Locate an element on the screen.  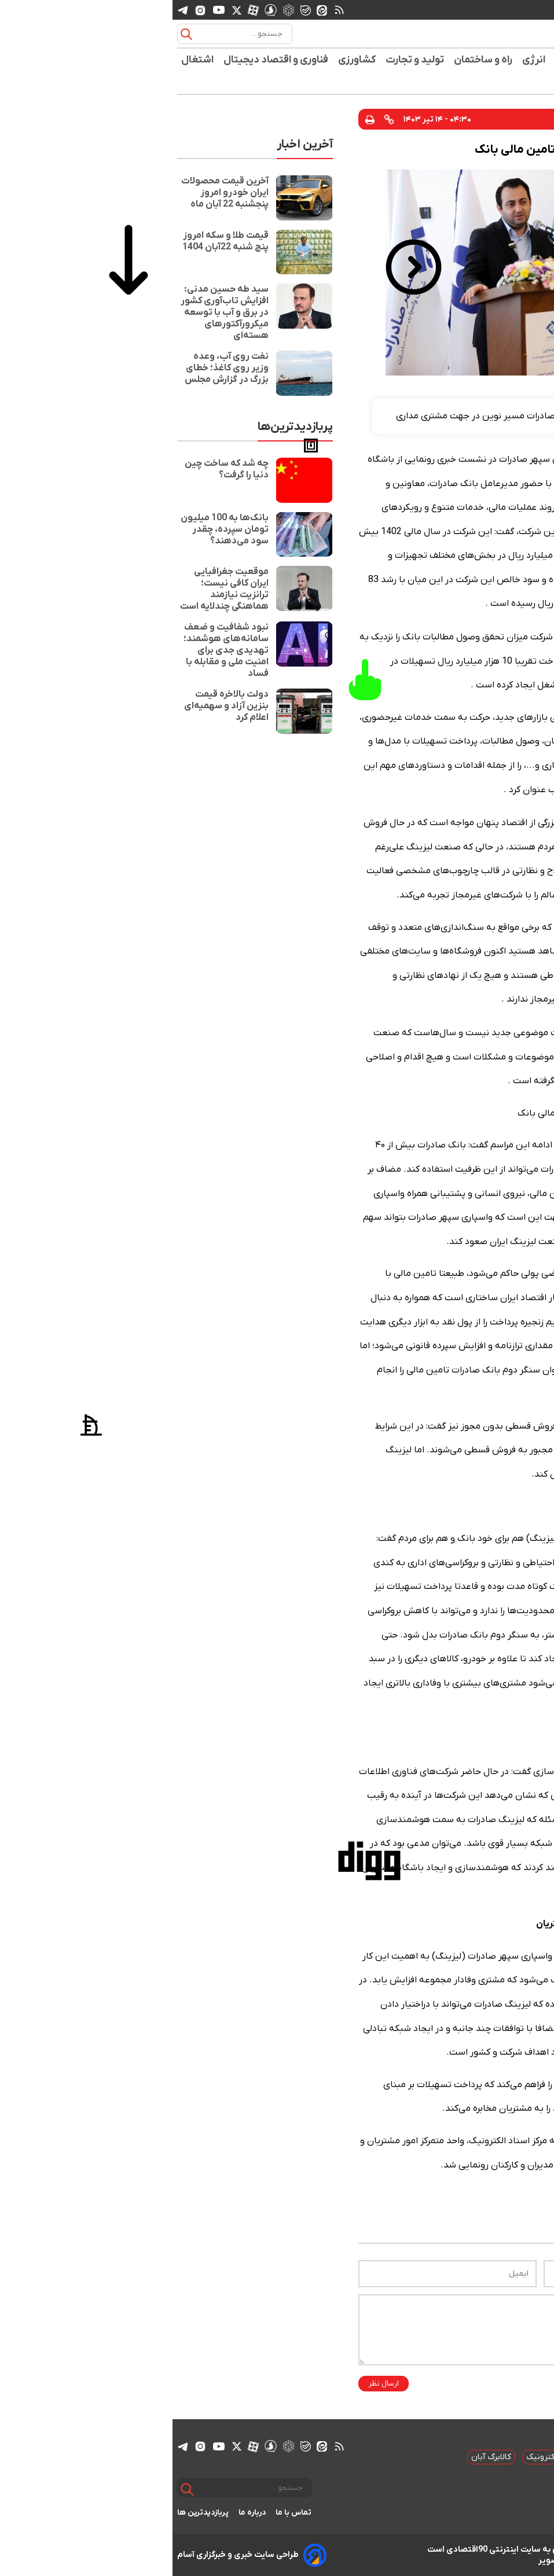
indicates offensive content warning is located at coordinates (364, 679).